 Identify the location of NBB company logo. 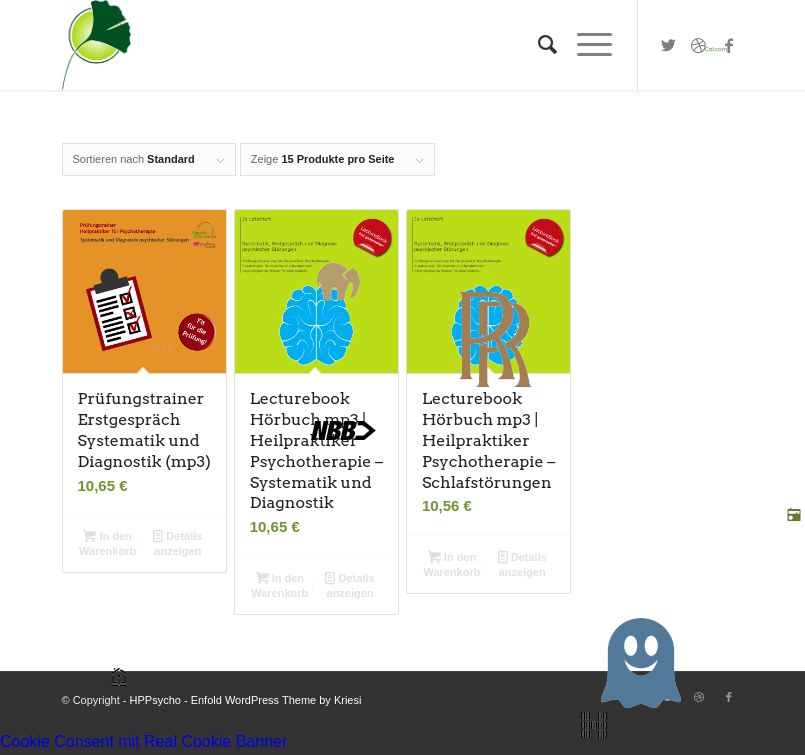
(343, 430).